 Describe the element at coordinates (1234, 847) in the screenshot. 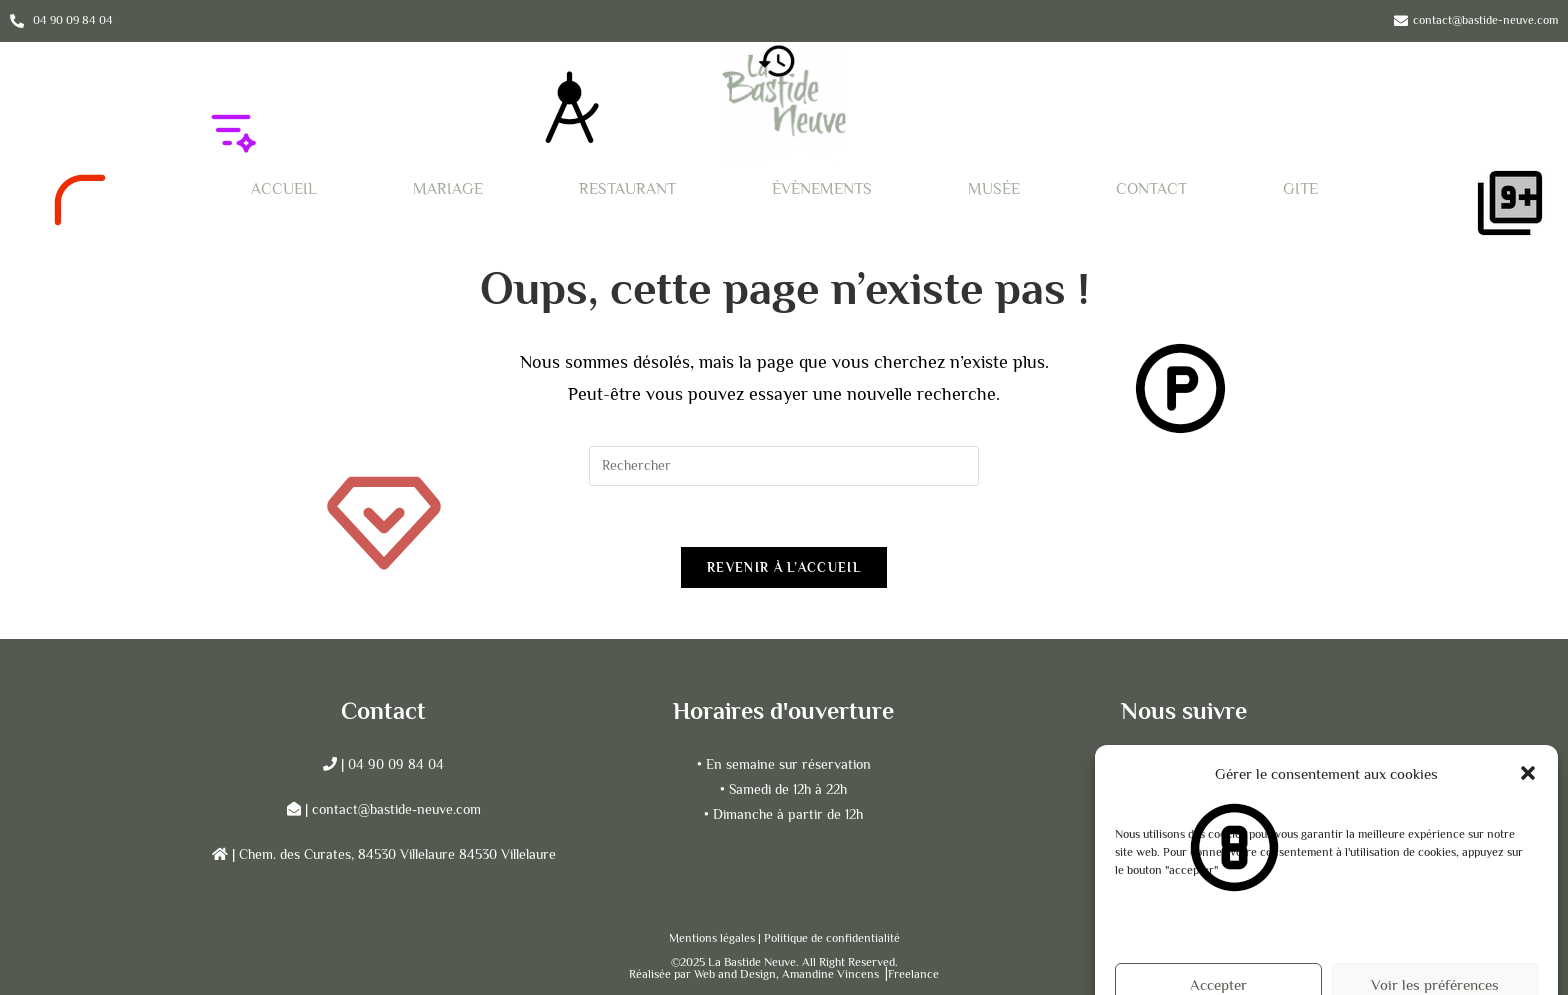

I see `indicates step 8 in a multi-step process` at that location.